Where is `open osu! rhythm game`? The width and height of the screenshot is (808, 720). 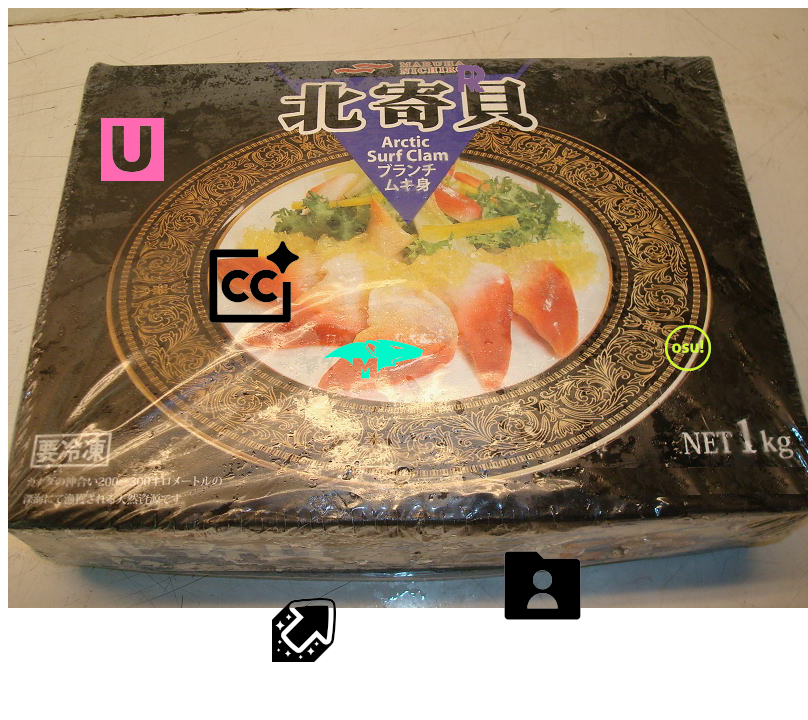 open osu! rhythm game is located at coordinates (688, 348).